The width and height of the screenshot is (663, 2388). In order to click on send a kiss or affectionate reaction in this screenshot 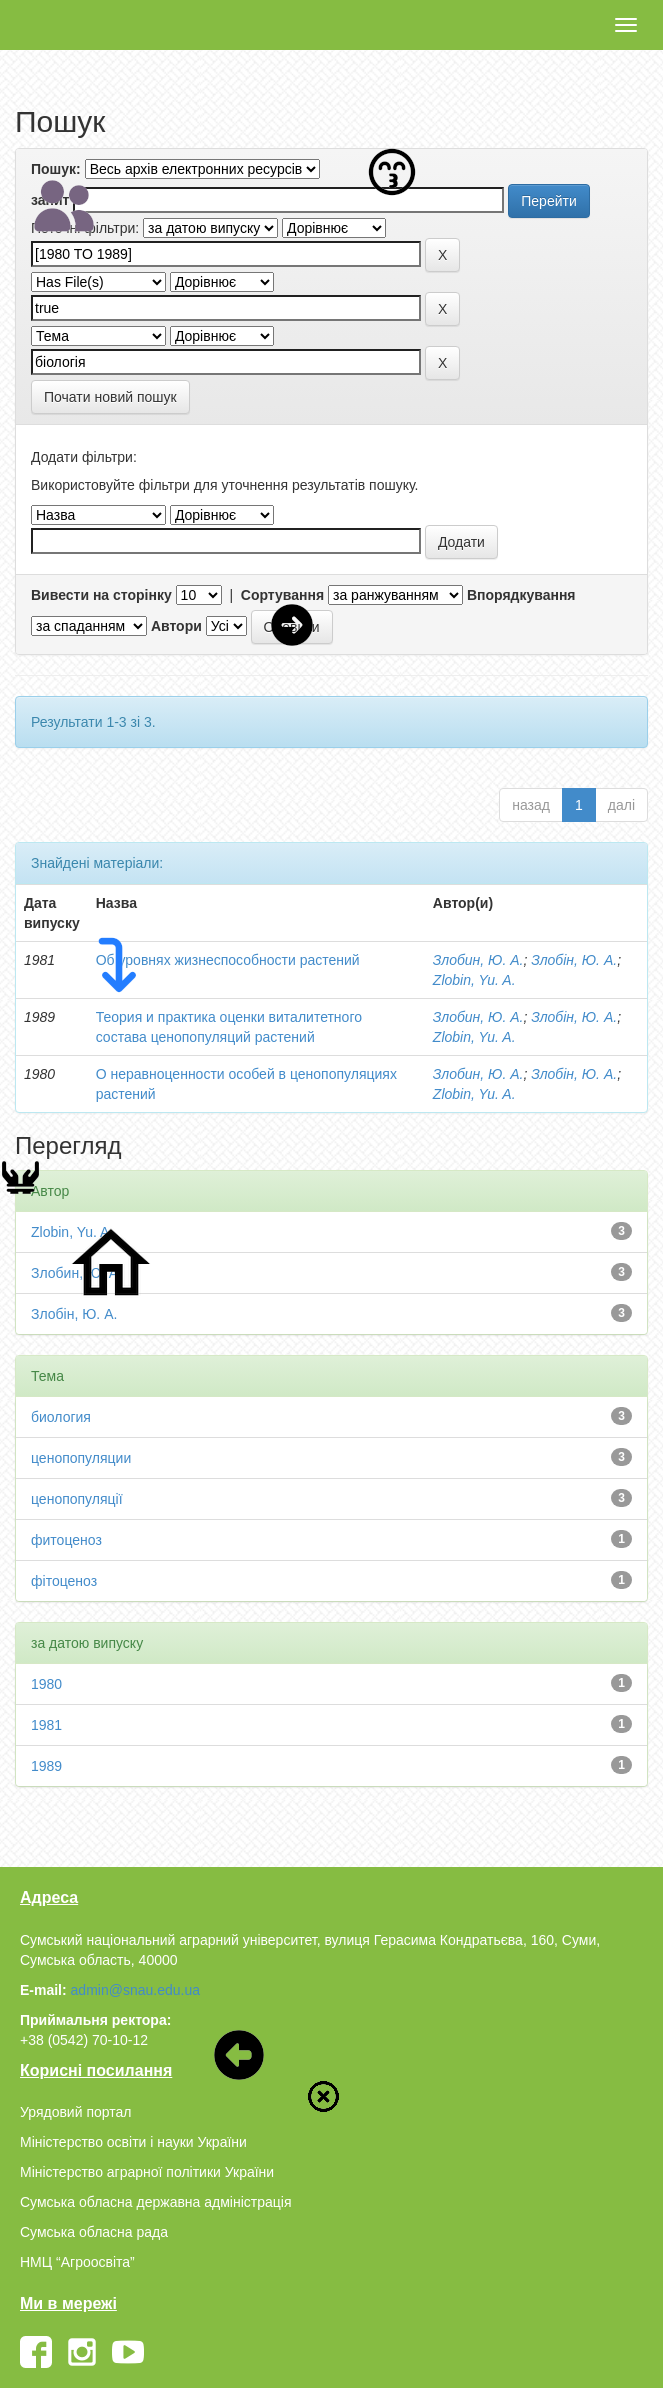, I will do `click(392, 172)`.